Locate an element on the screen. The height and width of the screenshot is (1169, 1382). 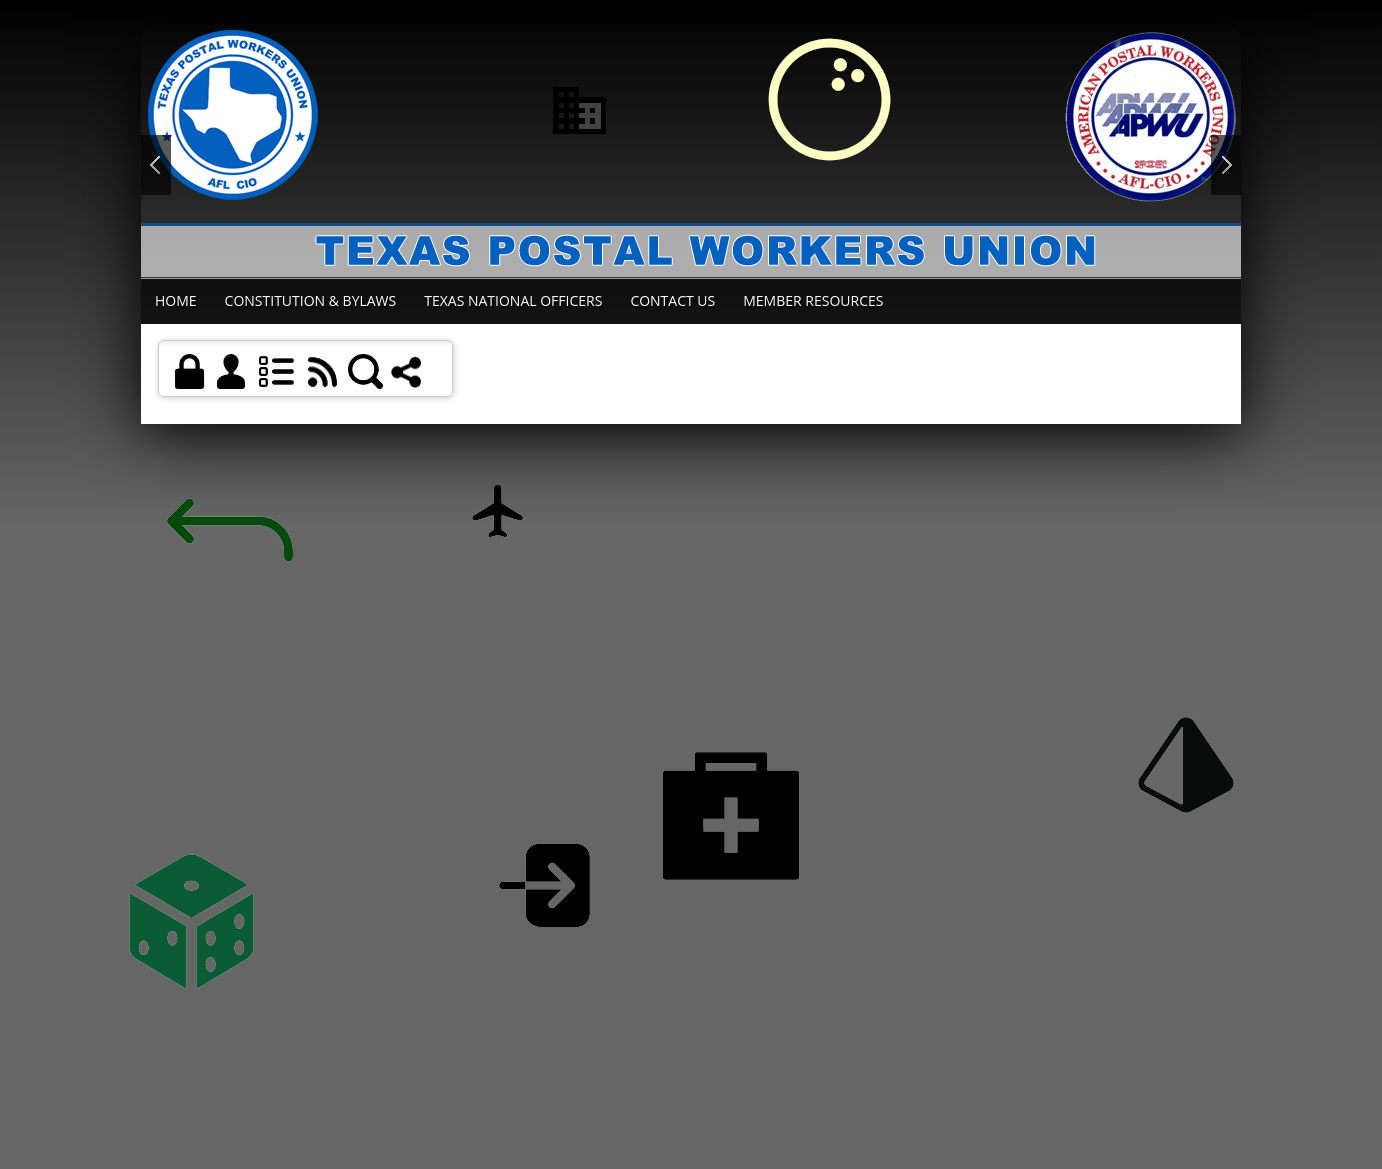
view company or organization profile is located at coordinates (579, 110).